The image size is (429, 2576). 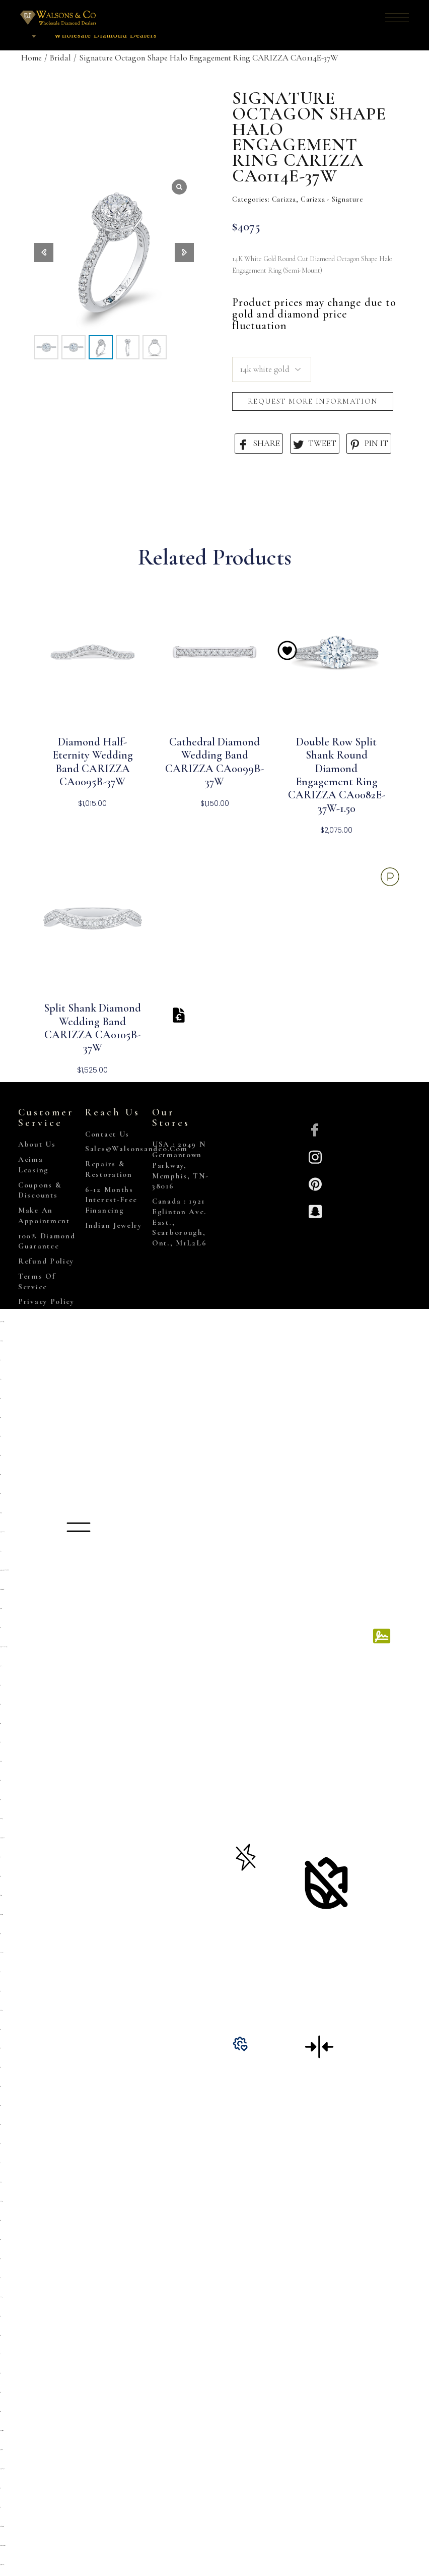 What do you see at coordinates (319, 2047) in the screenshot?
I see `collapse or minimize horizontal spacing` at bounding box center [319, 2047].